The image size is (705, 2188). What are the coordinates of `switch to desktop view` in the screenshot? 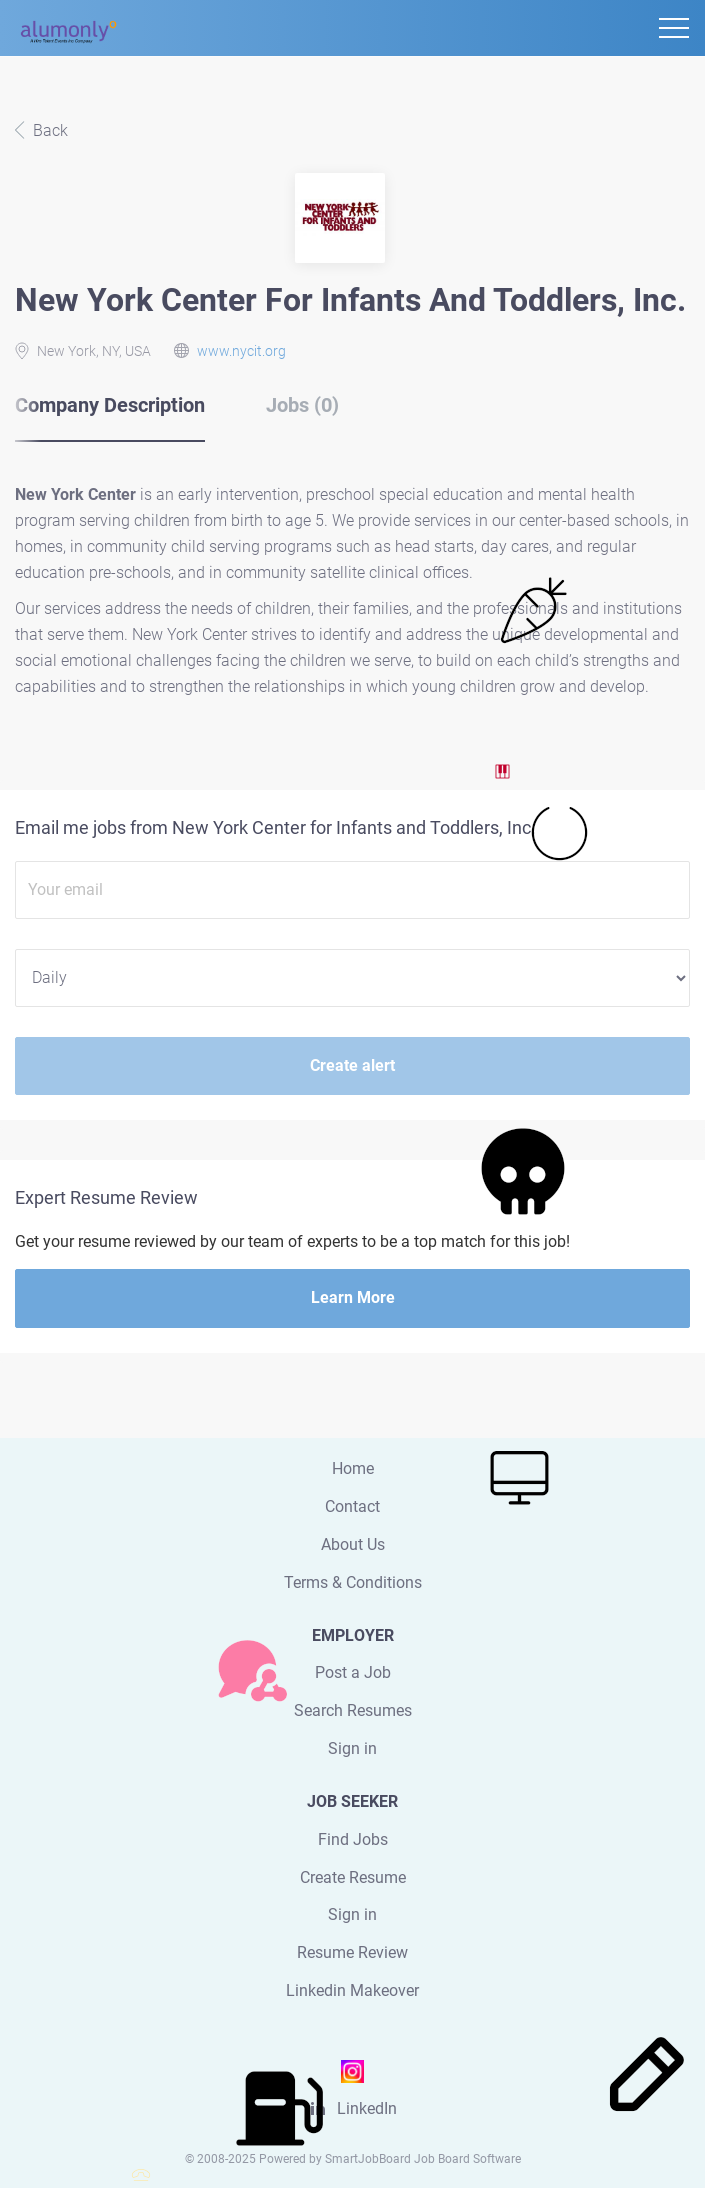 It's located at (519, 1475).